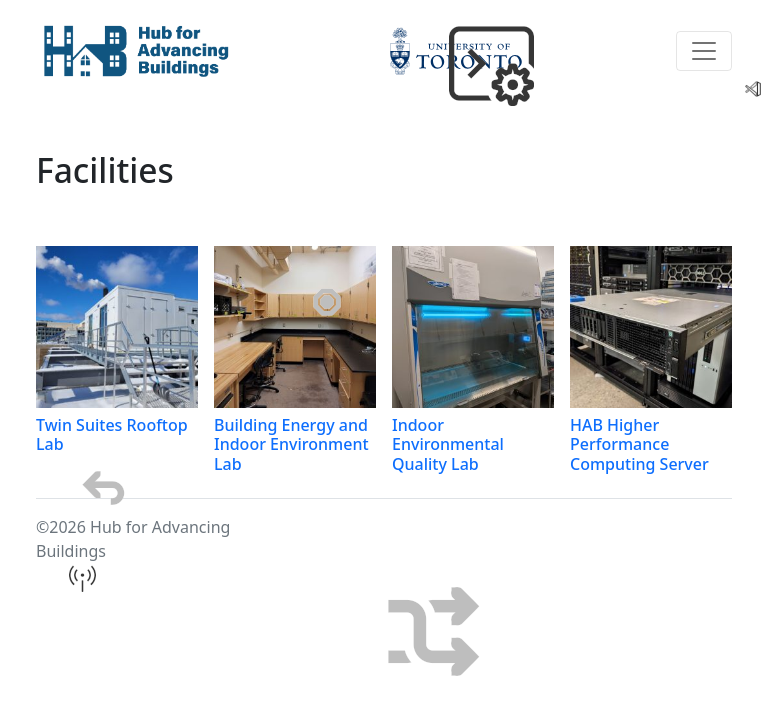  I want to click on indicates cellular network signal strength, so click(82, 578).